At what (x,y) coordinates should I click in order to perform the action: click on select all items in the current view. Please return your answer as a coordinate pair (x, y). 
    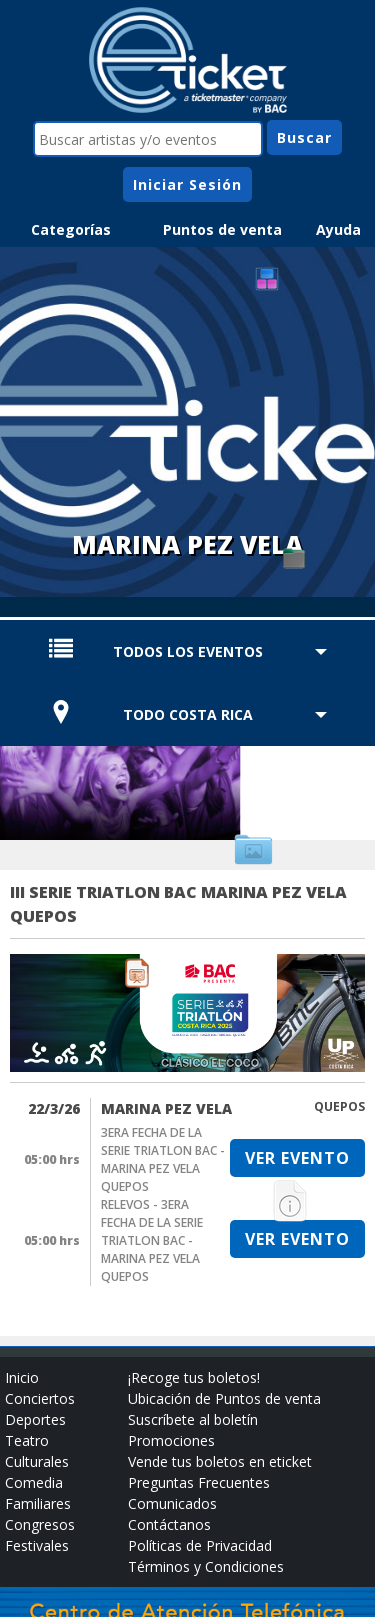
    Looking at the image, I should click on (267, 279).